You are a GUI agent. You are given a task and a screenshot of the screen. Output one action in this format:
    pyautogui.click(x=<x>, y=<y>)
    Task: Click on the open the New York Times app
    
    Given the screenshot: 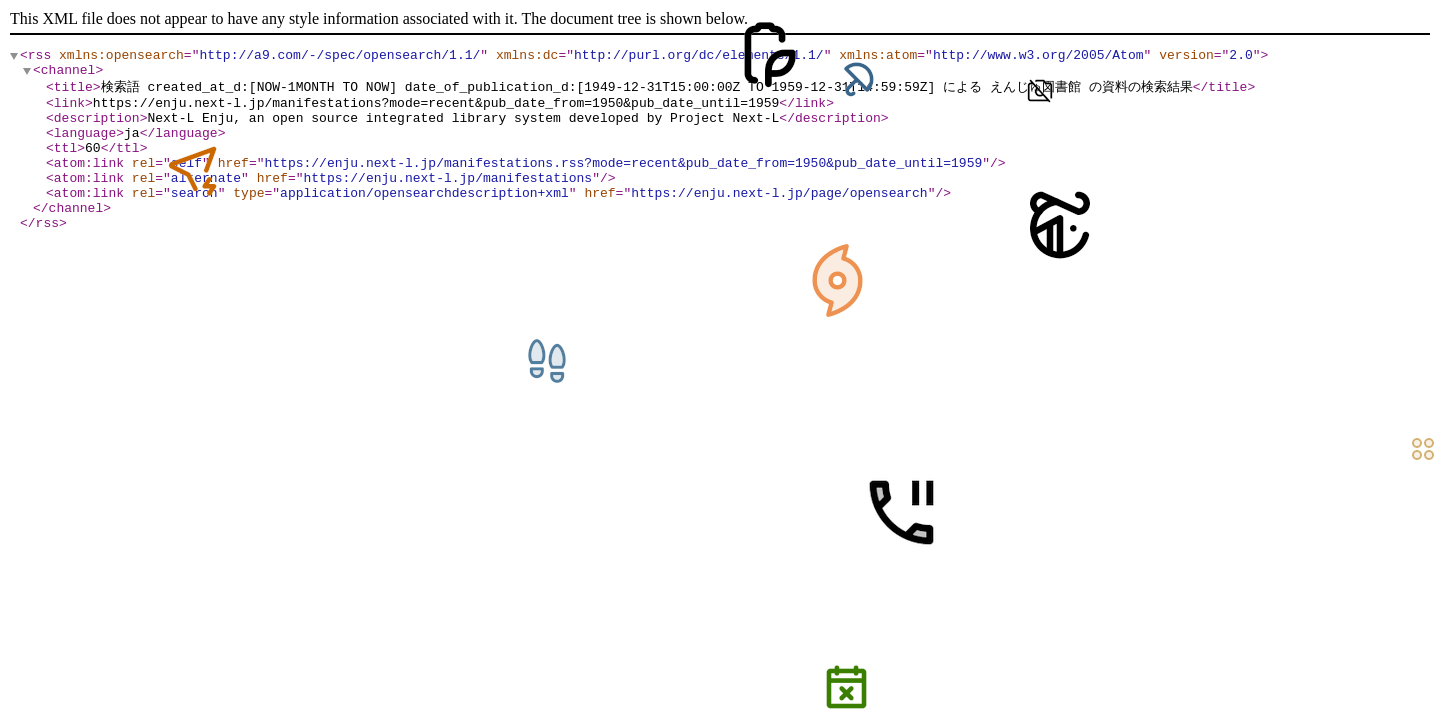 What is the action you would take?
    pyautogui.click(x=1060, y=225)
    